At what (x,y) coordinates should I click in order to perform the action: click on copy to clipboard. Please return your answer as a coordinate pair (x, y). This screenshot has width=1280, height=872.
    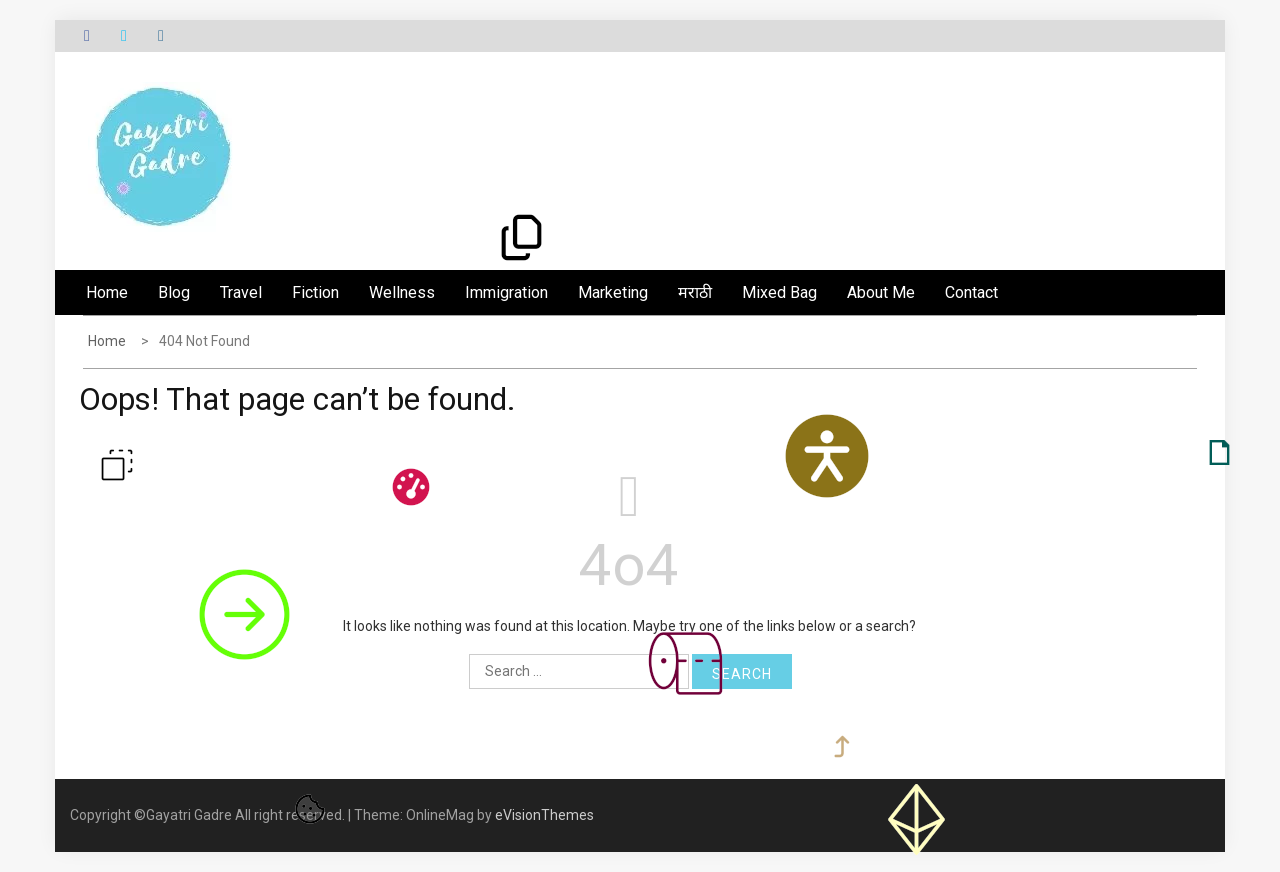
    Looking at the image, I should click on (521, 237).